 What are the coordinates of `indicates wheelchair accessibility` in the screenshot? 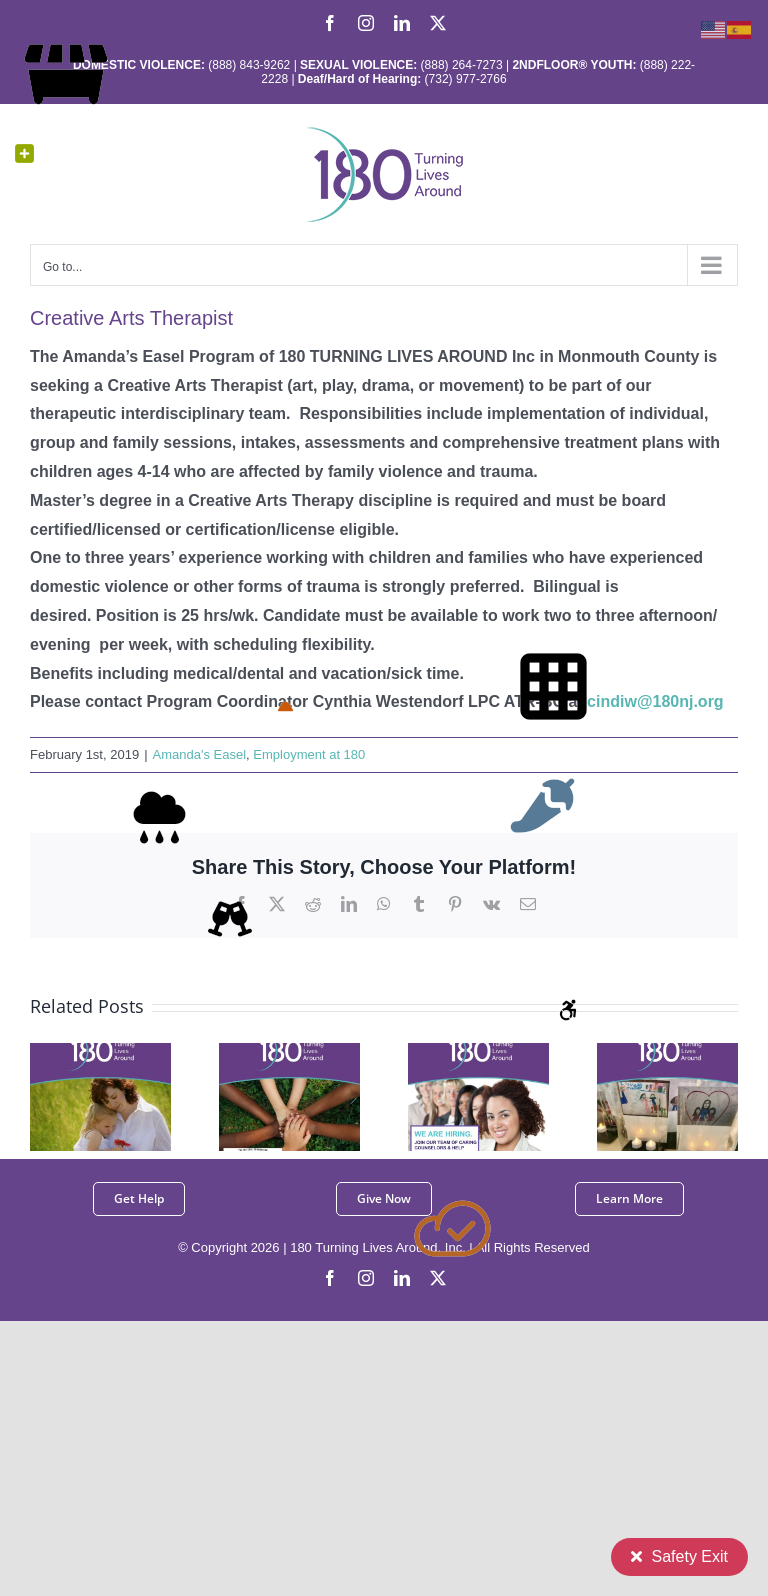 It's located at (568, 1010).